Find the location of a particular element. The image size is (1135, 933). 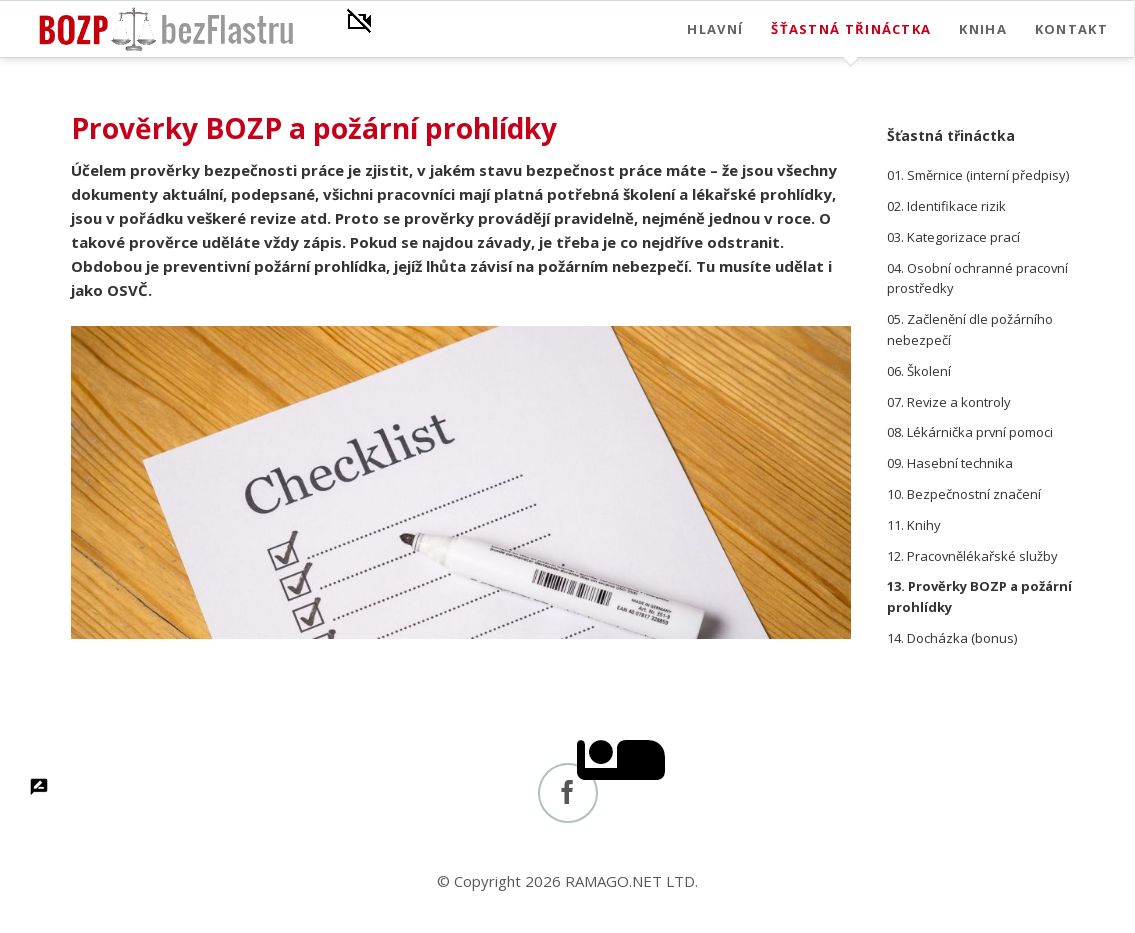

write a review or feedback is located at coordinates (39, 787).